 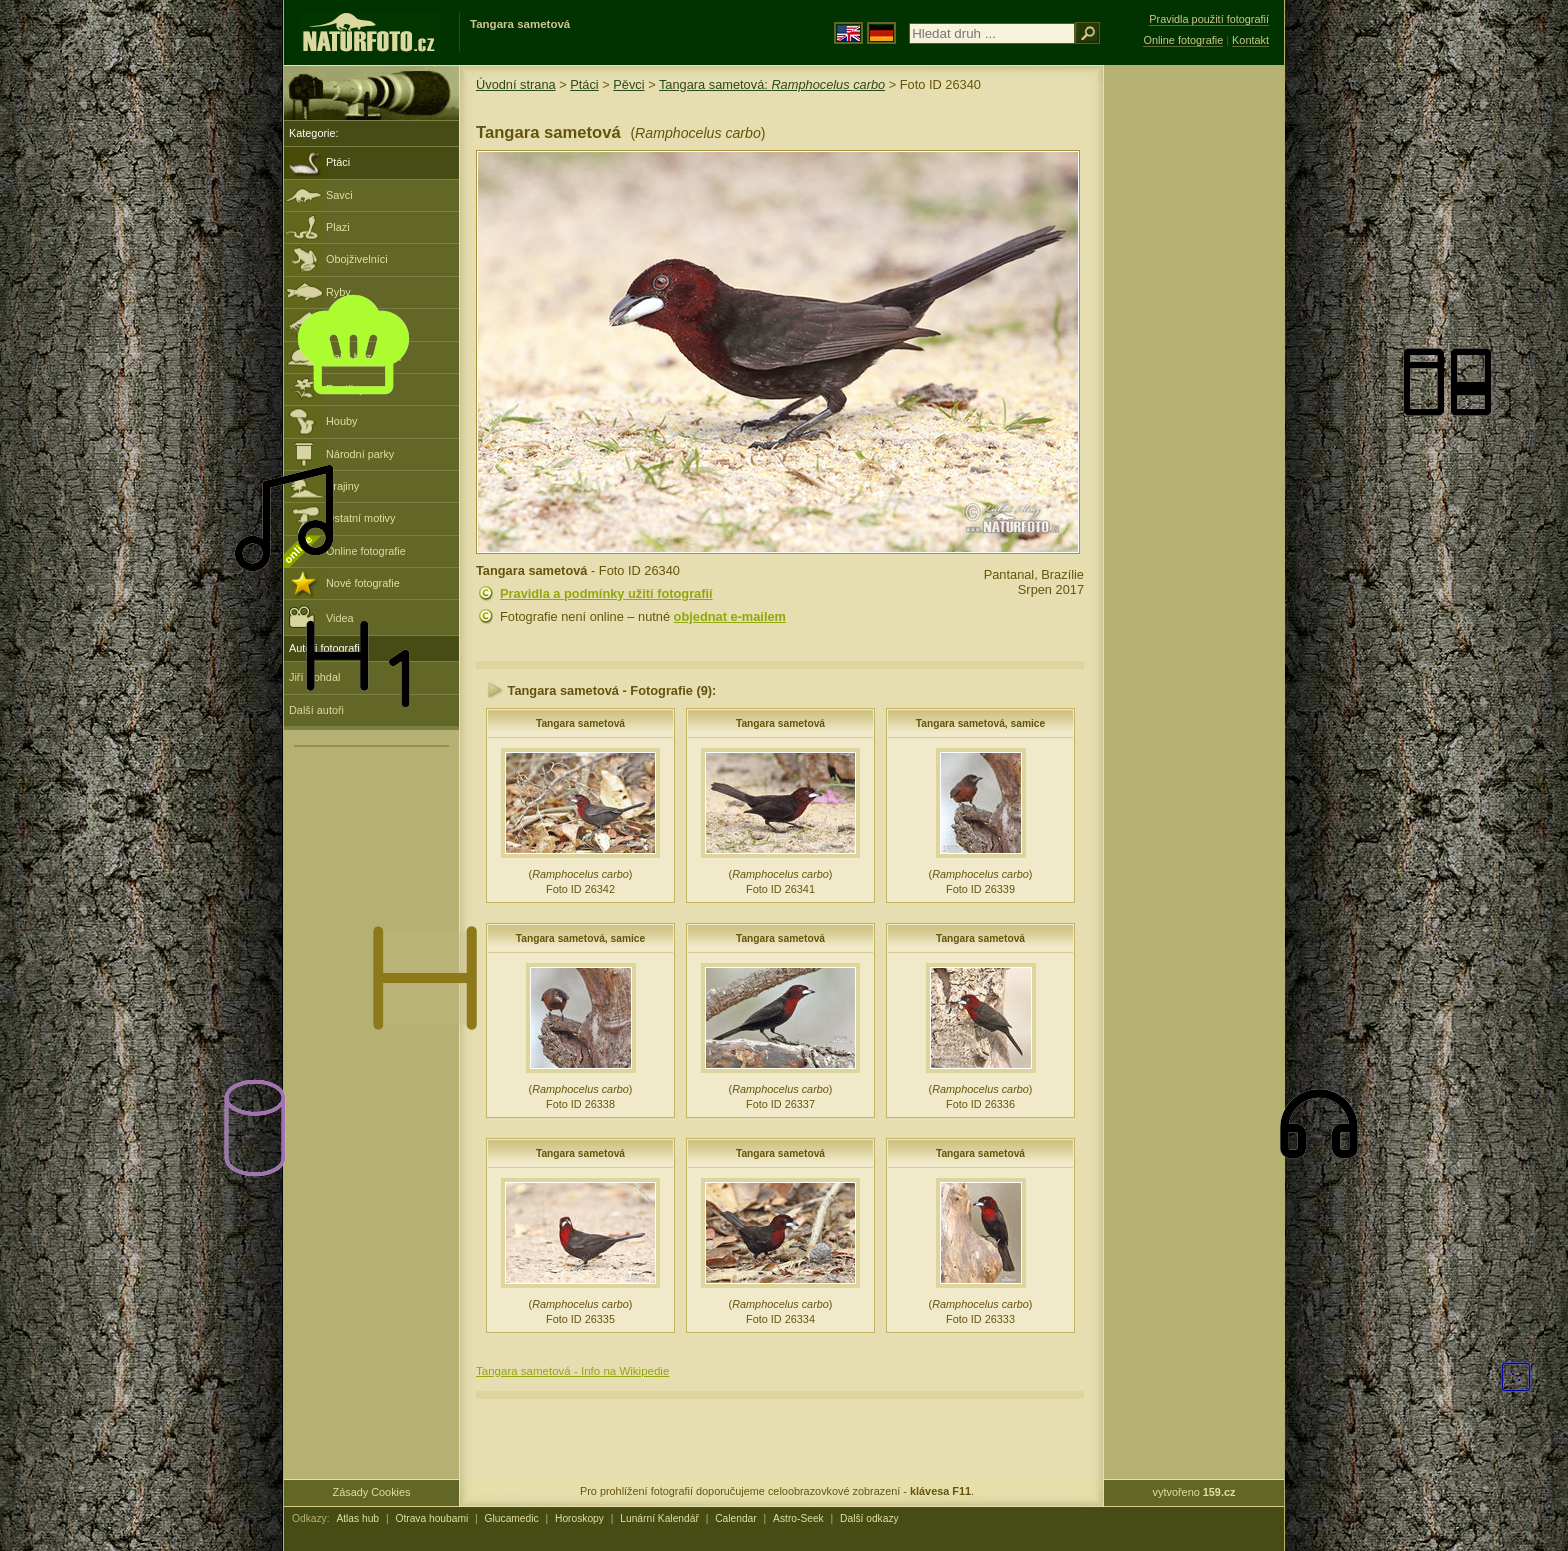 What do you see at coordinates (290, 520) in the screenshot?
I see `access music or audio player` at bounding box center [290, 520].